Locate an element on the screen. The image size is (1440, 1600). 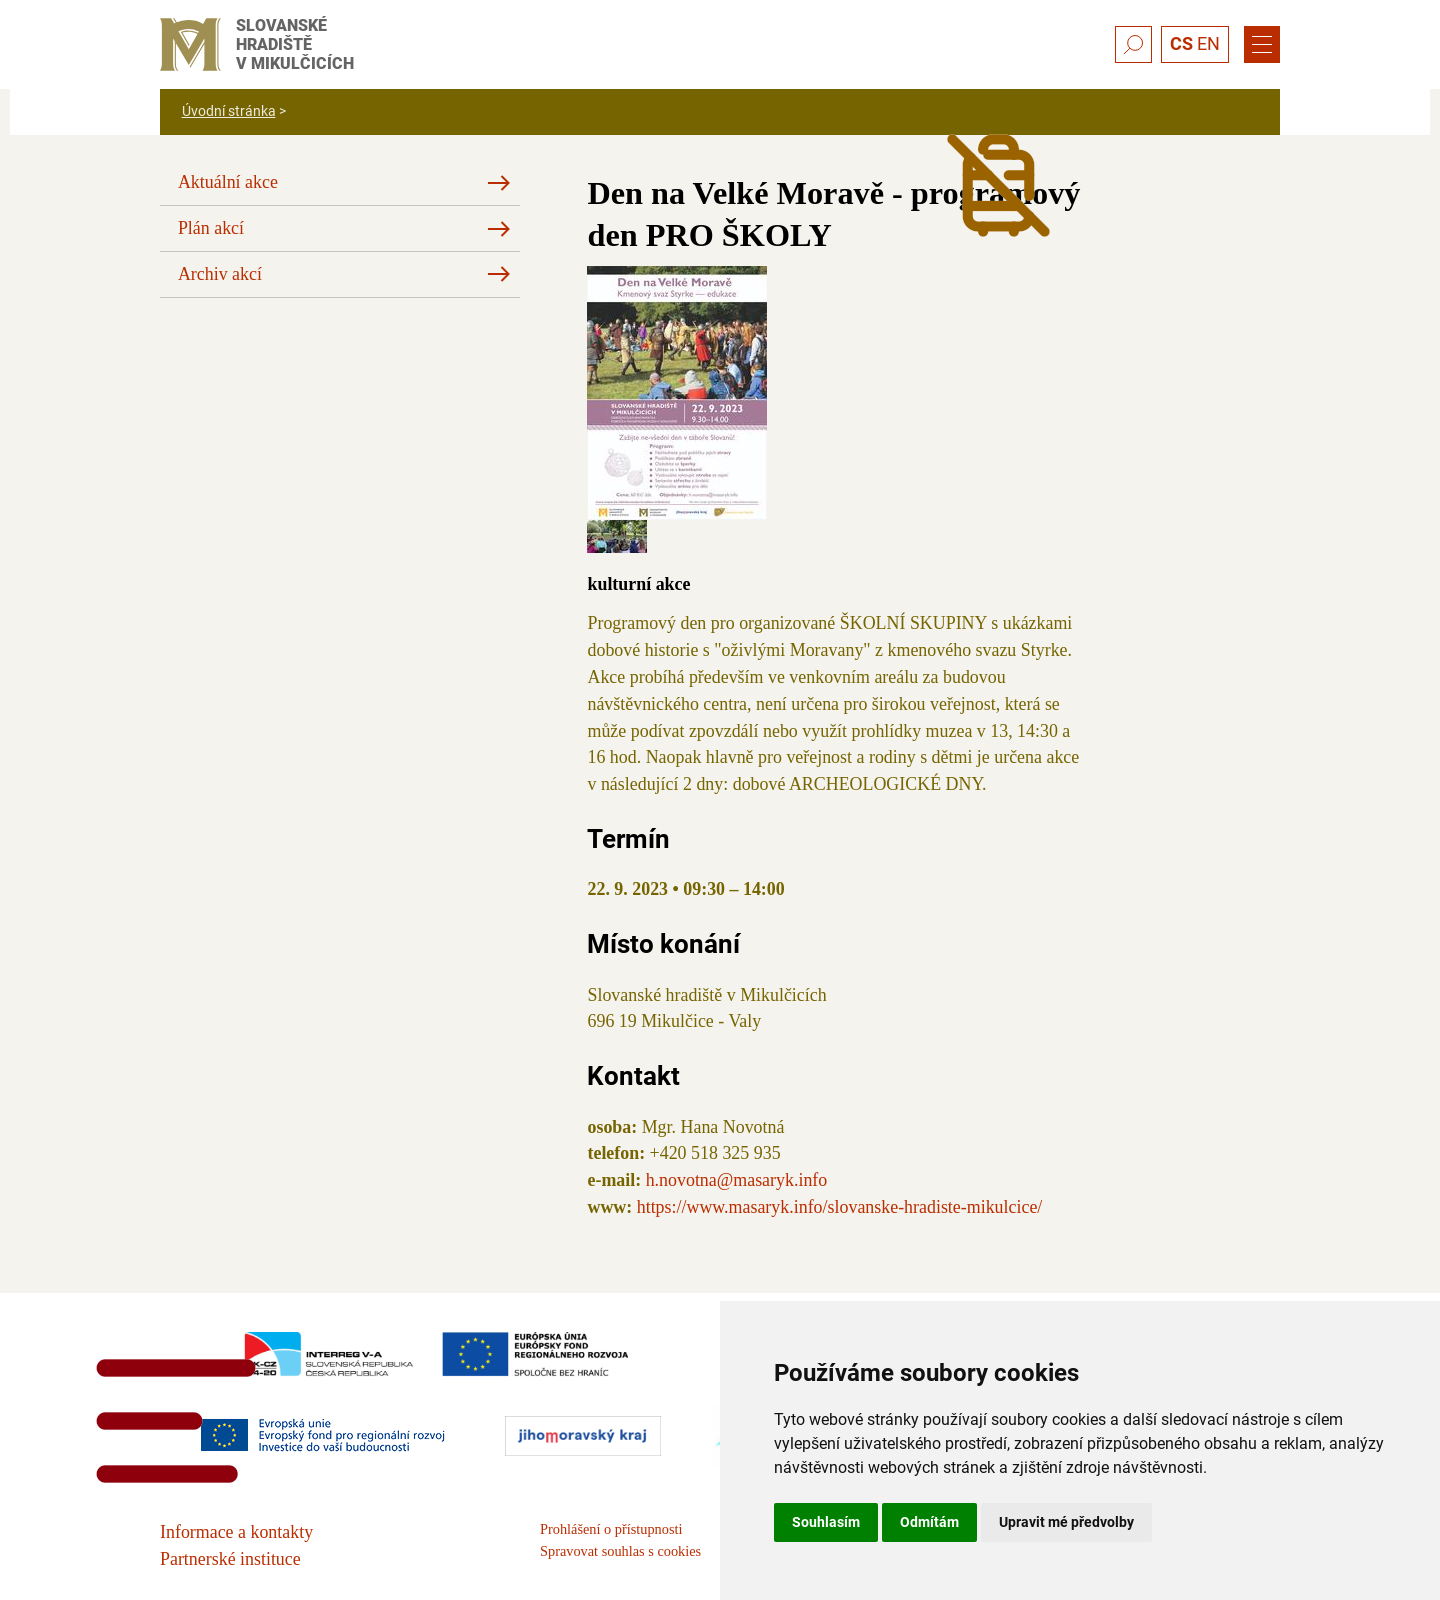
no luggage allowed is located at coordinates (998, 185).